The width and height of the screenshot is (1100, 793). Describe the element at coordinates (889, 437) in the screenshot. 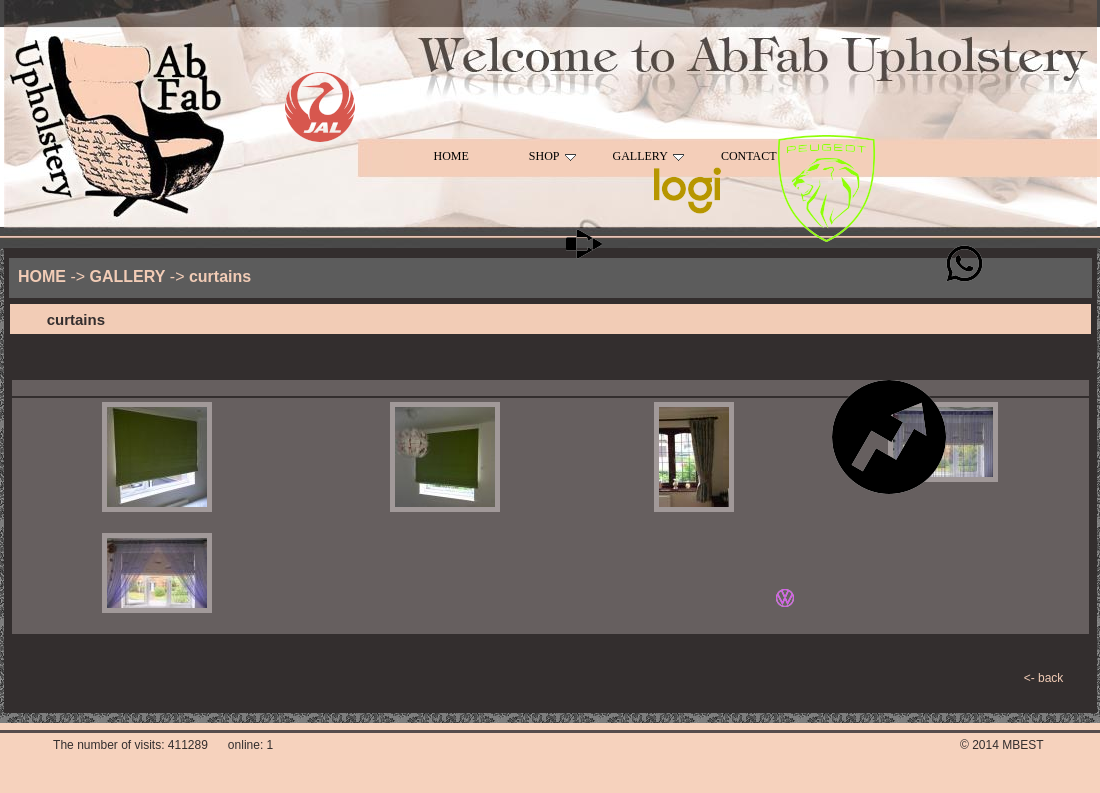

I see `open the BuzzFeed app` at that location.